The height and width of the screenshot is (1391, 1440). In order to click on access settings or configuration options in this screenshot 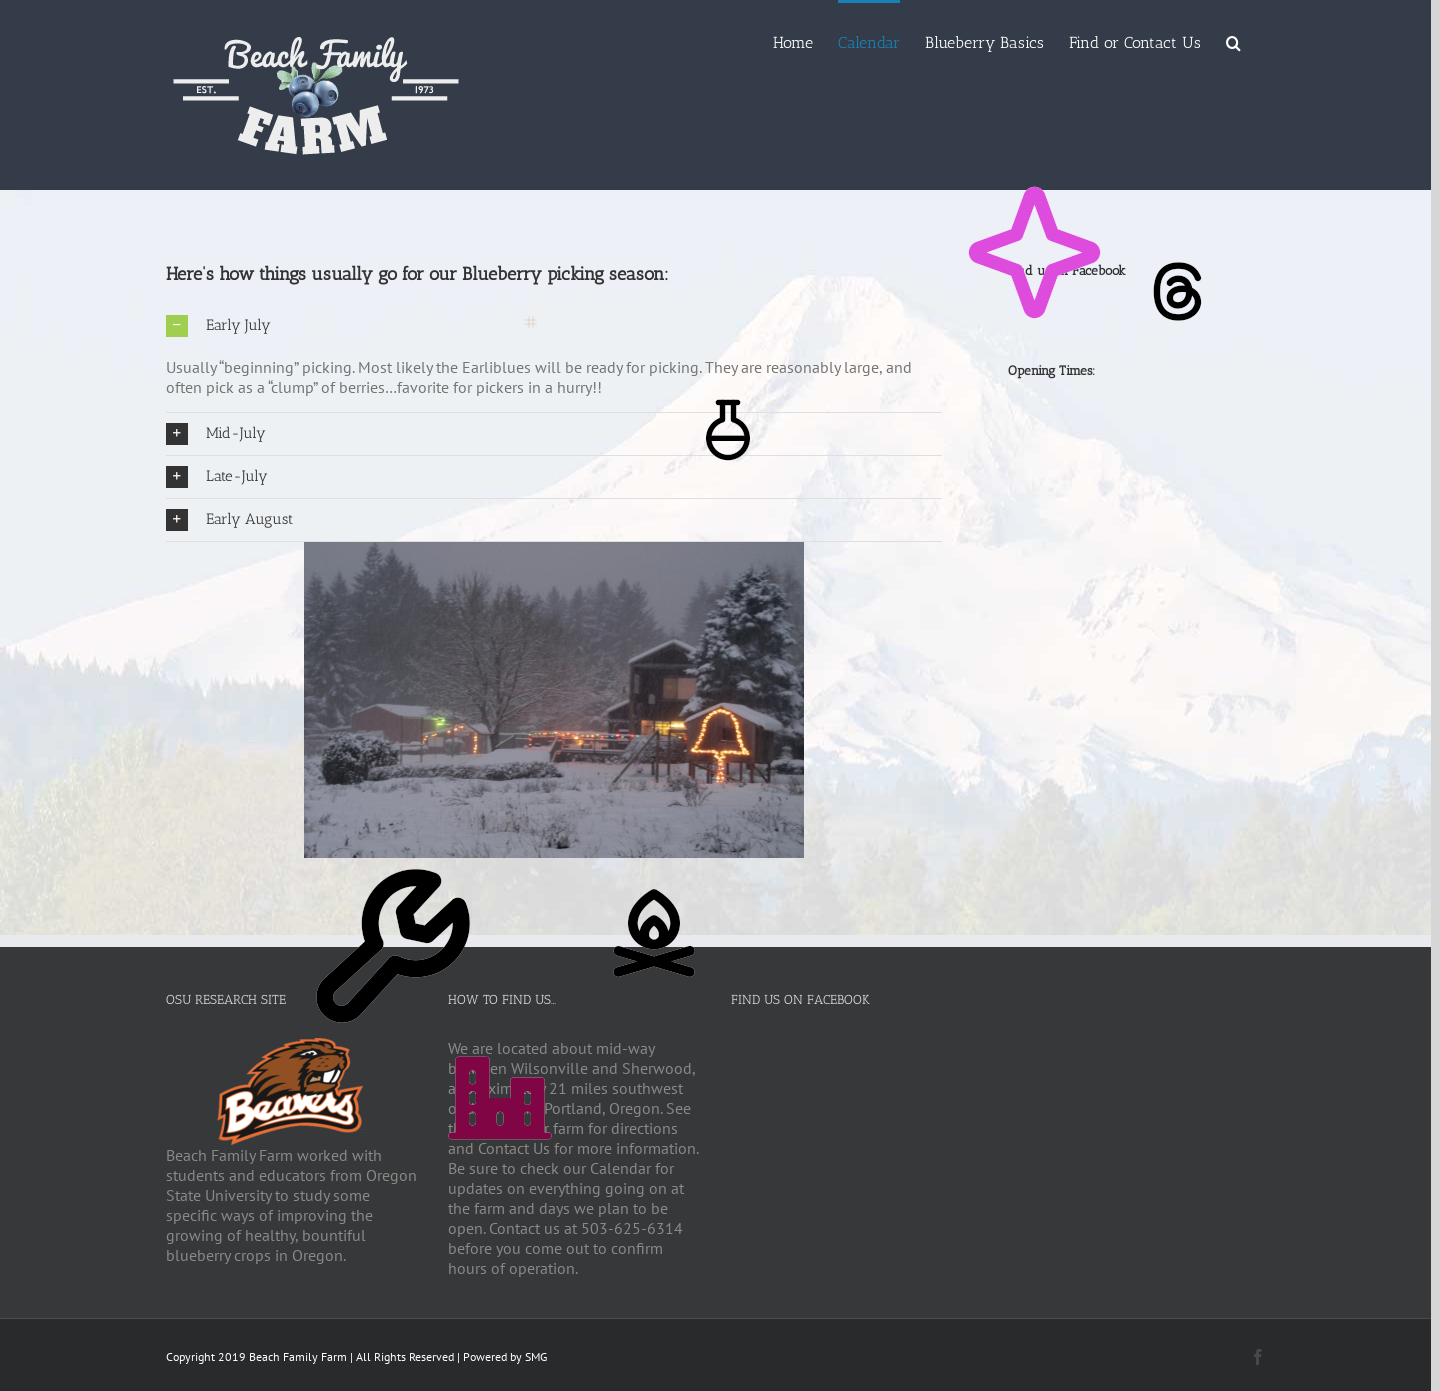, I will do `click(393, 946)`.